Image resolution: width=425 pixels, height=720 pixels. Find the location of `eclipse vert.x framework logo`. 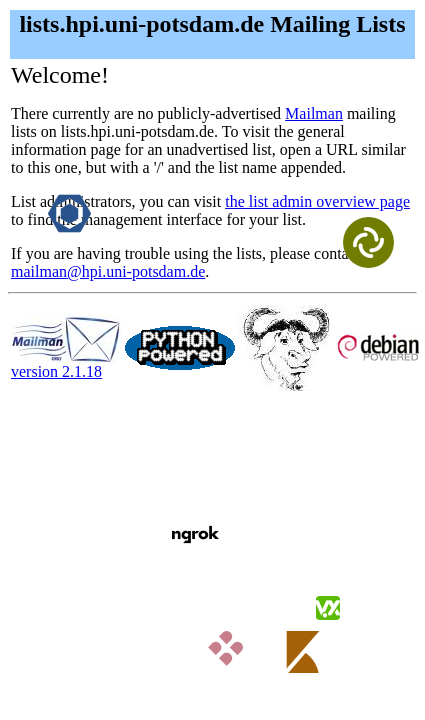

eclipse vert.x framework logo is located at coordinates (328, 608).